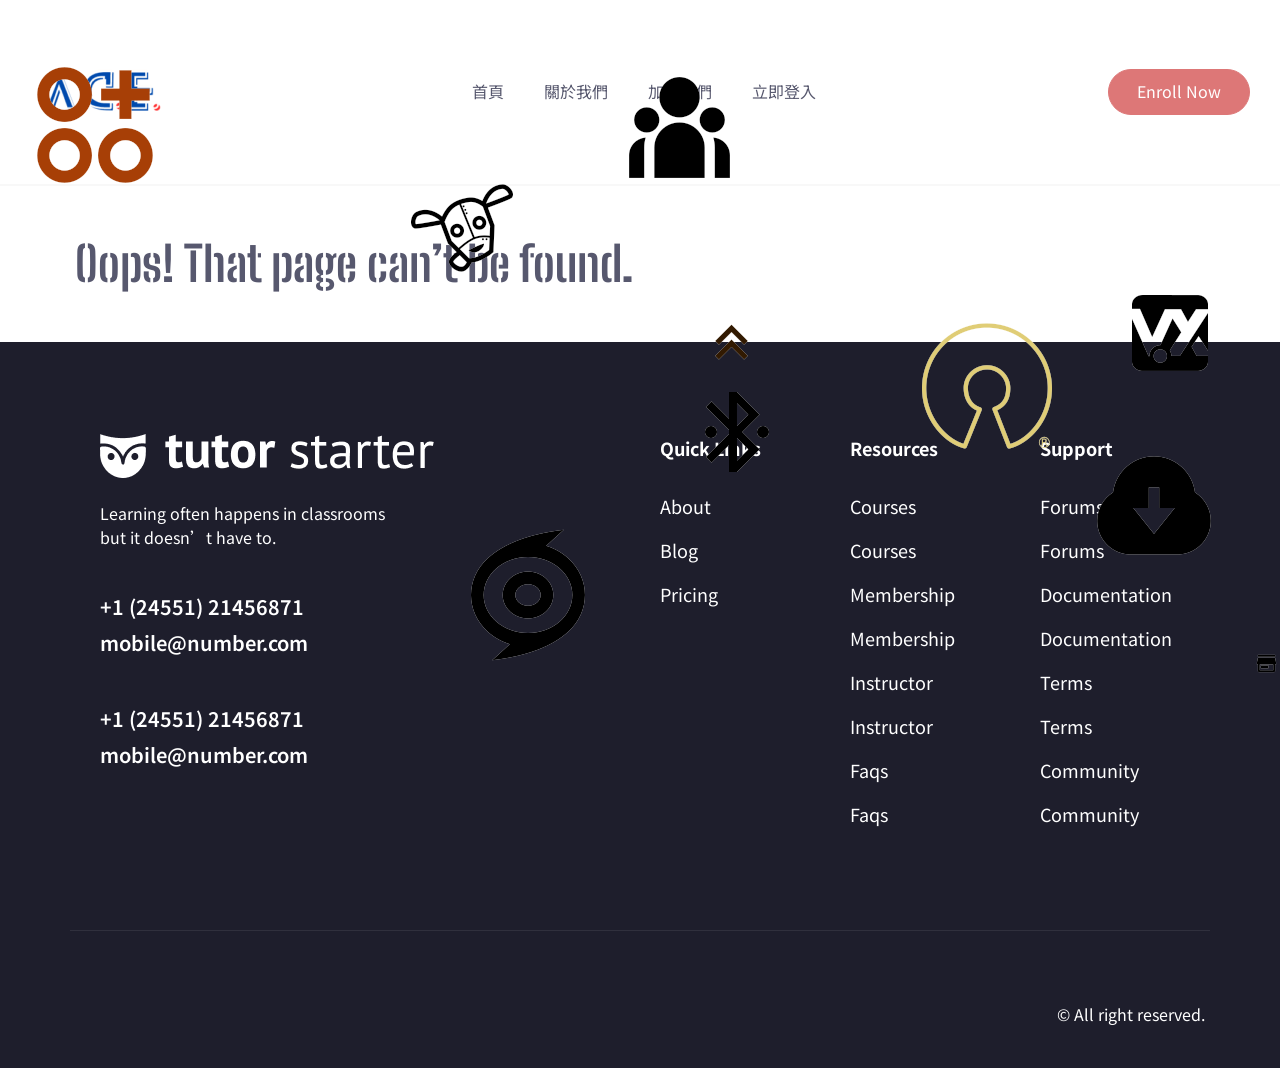 This screenshot has height=1068, width=1280. What do you see at coordinates (733, 432) in the screenshot?
I see `connect to a bluetooth device` at bounding box center [733, 432].